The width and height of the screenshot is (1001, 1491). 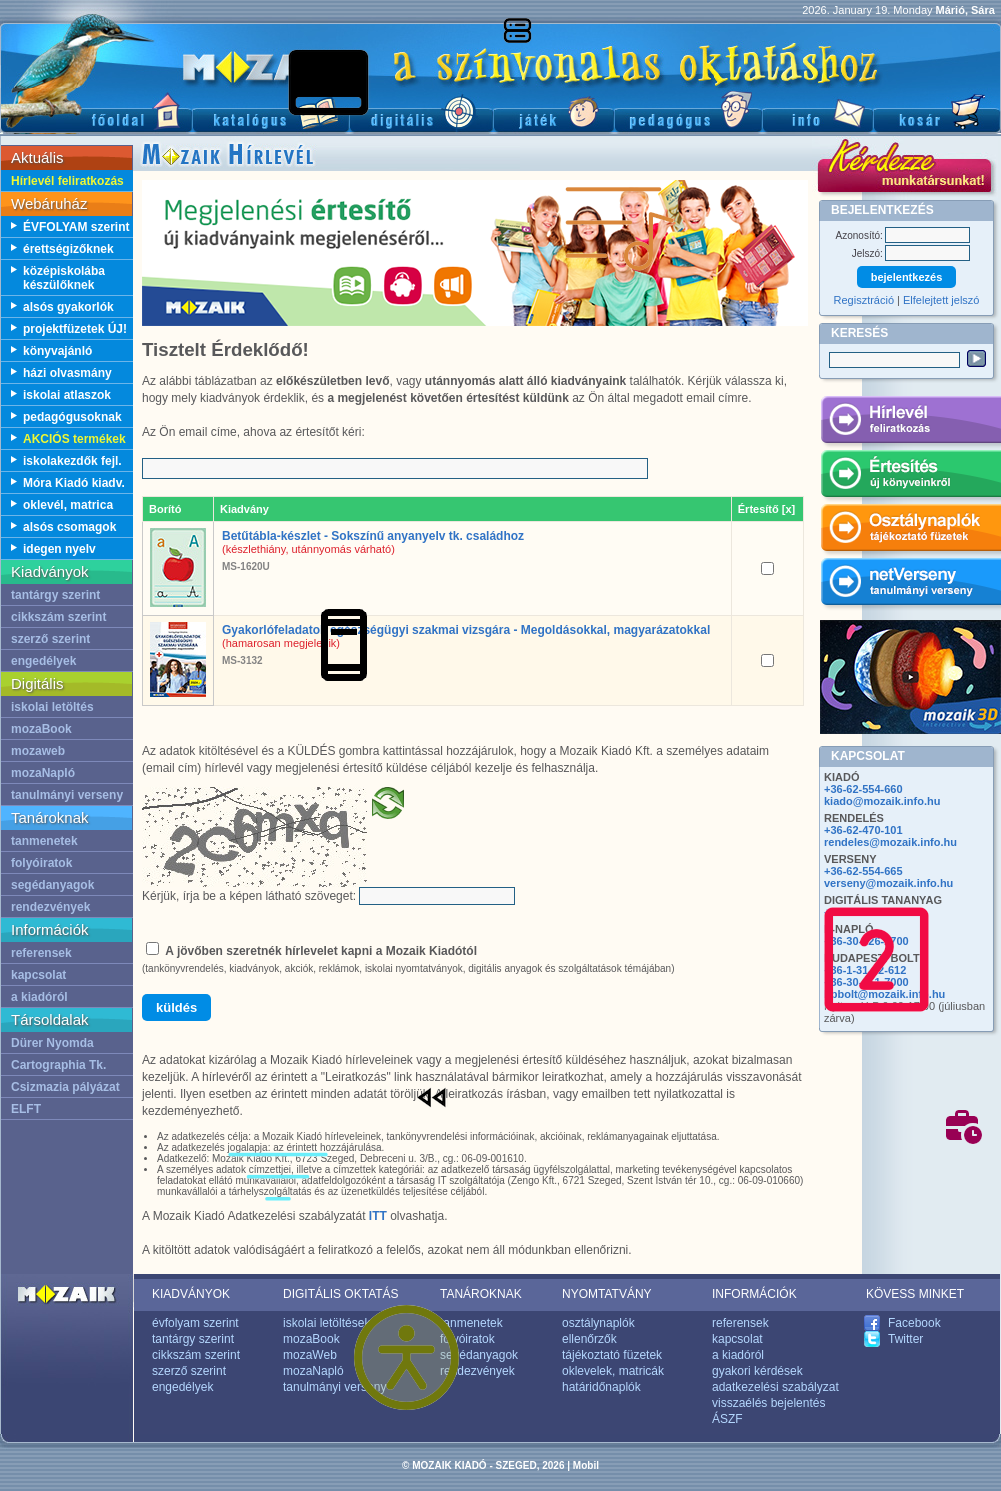 What do you see at coordinates (613, 222) in the screenshot?
I see `view your music playlist` at bounding box center [613, 222].